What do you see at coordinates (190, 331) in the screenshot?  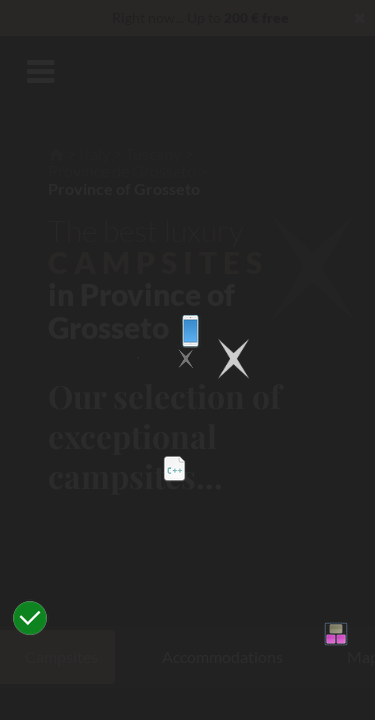 I see `iPod Touch device connected` at bounding box center [190, 331].